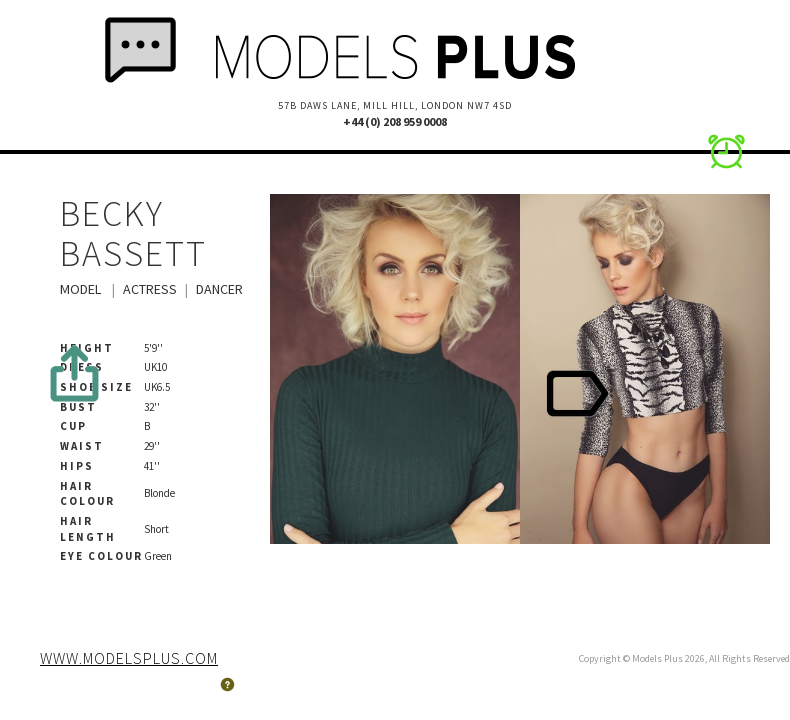 This screenshot has width=790, height=720. I want to click on add a label or tag to an item, so click(576, 393).